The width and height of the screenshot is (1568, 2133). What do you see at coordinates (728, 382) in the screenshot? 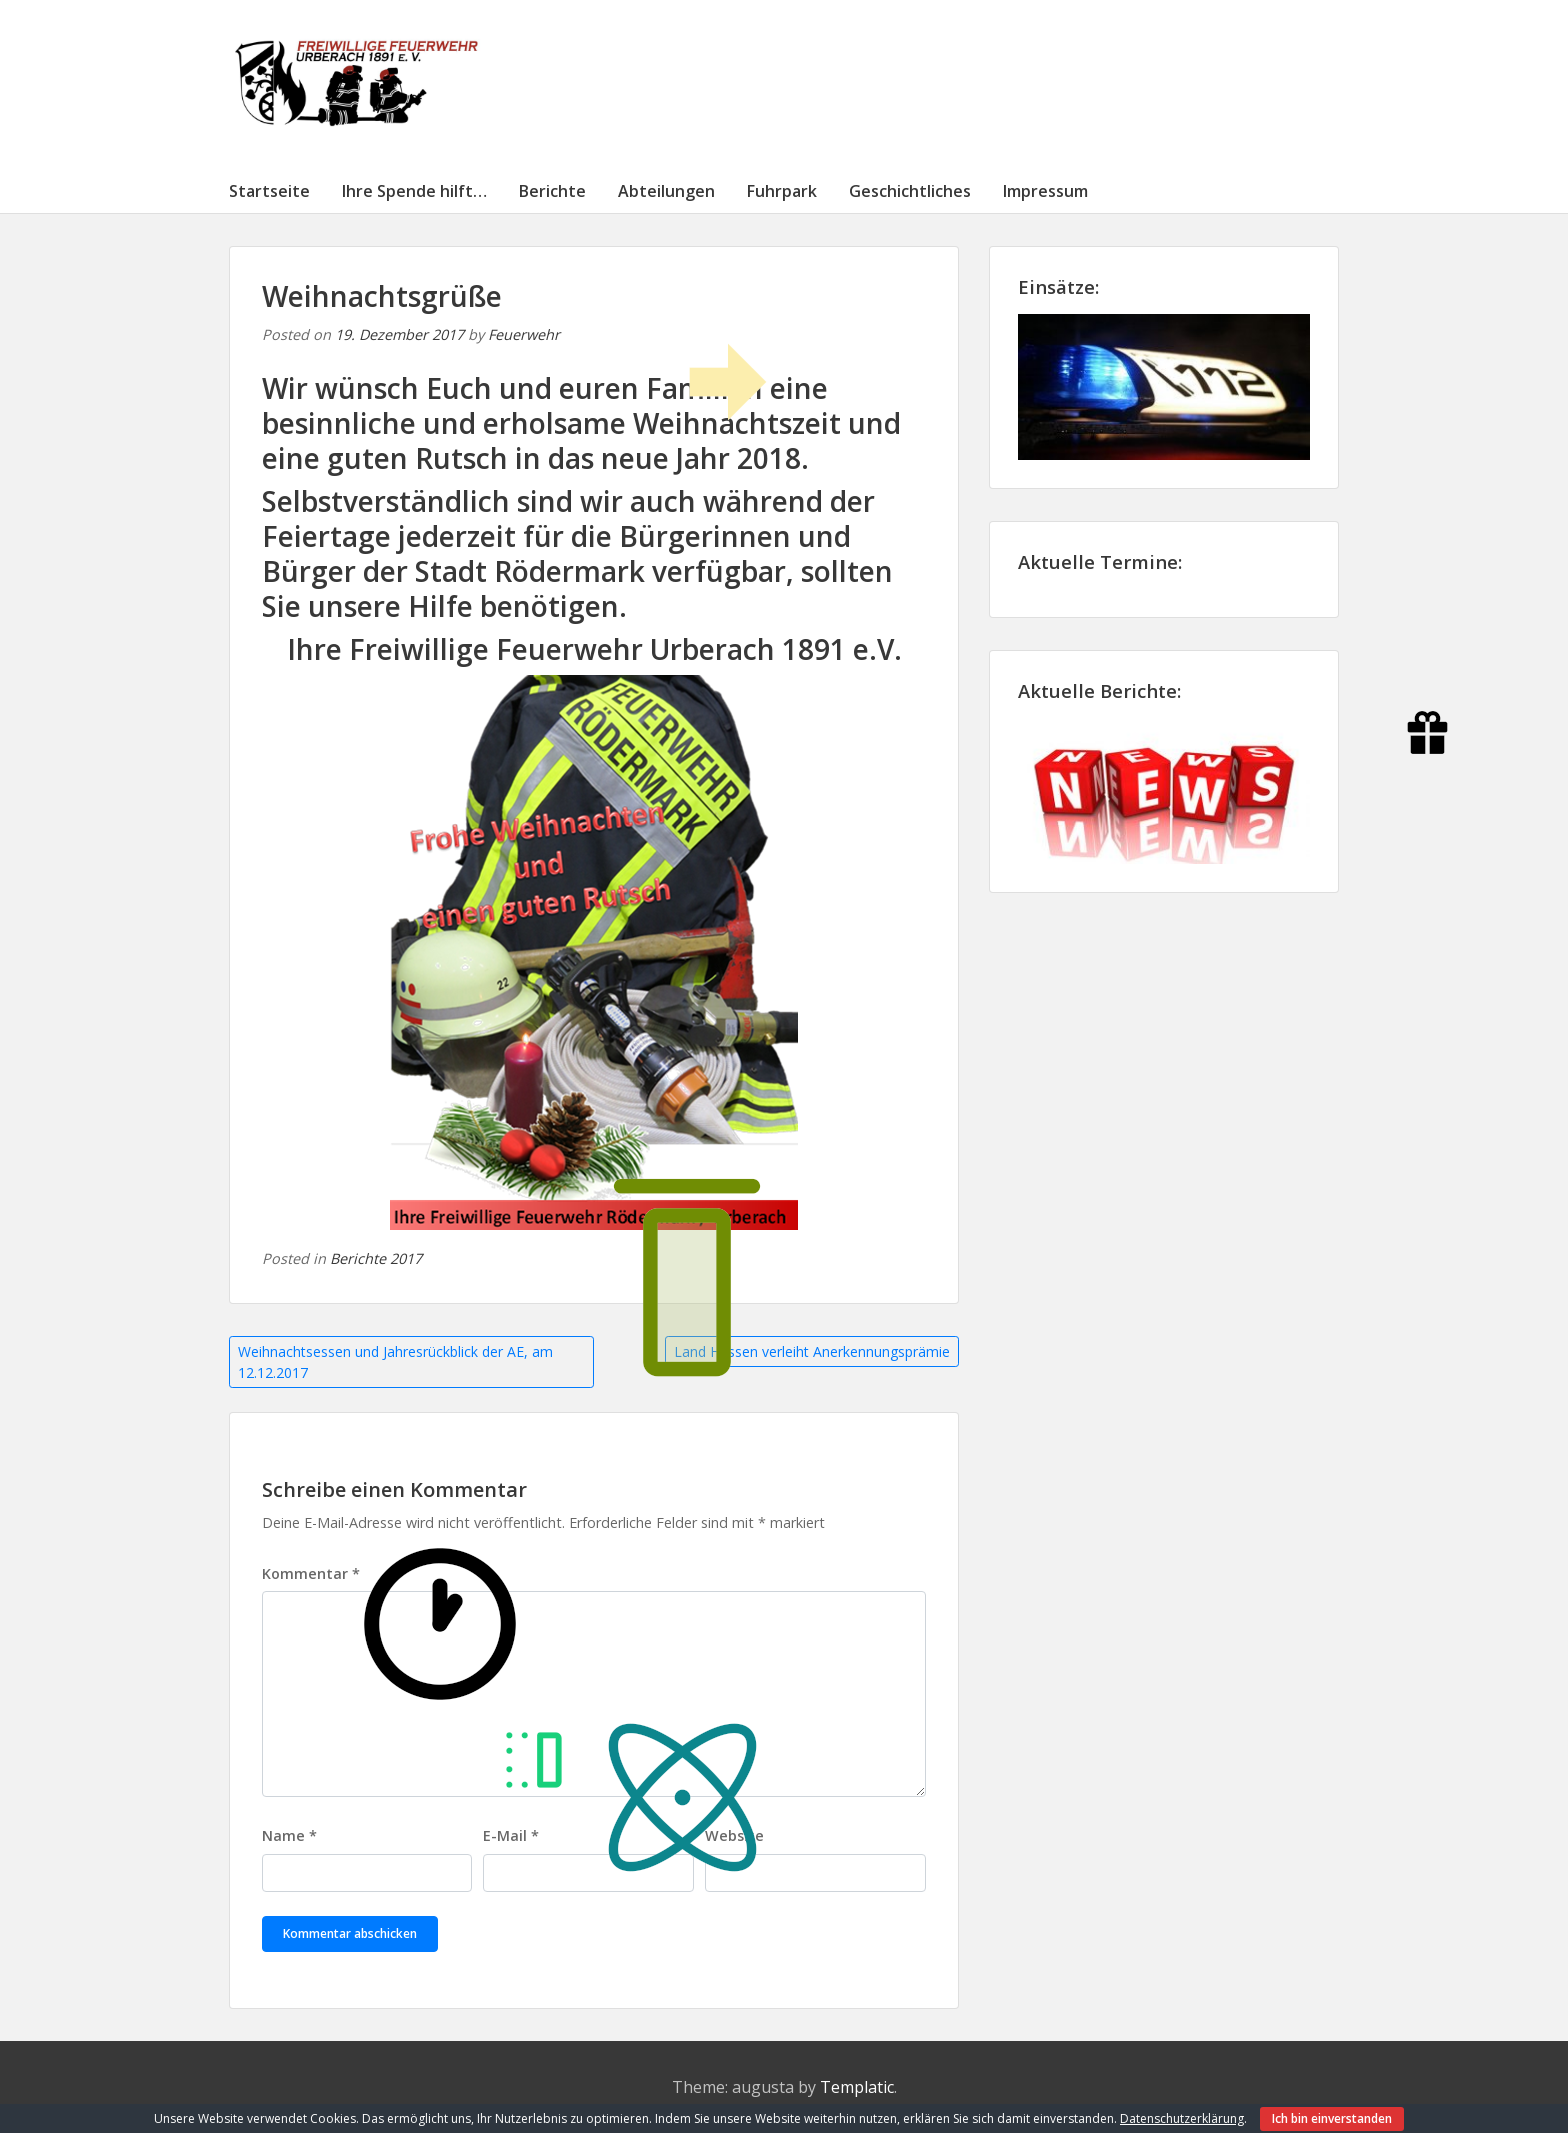
I see `navigate to the next item or screen` at bounding box center [728, 382].